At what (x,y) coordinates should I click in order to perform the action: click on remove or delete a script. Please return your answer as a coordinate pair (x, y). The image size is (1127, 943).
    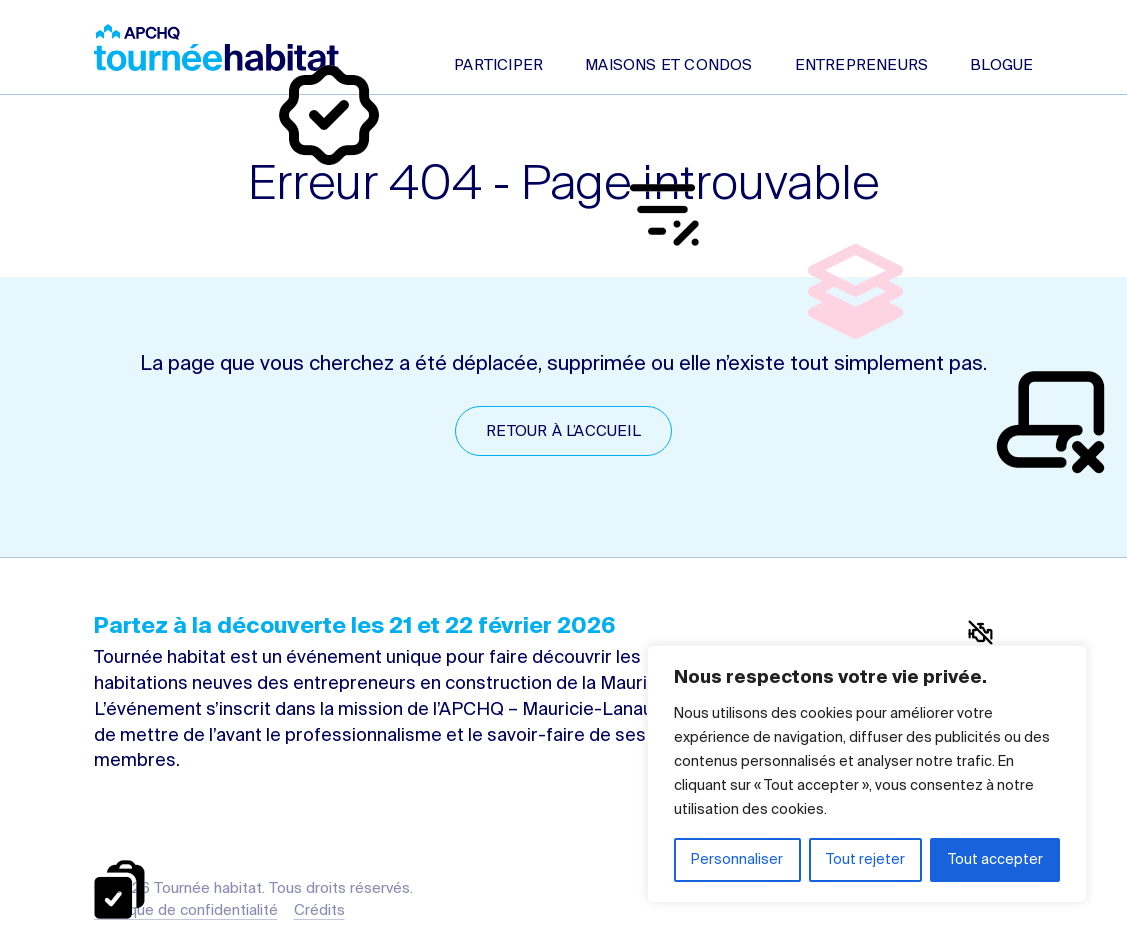
    Looking at the image, I should click on (1050, 419).